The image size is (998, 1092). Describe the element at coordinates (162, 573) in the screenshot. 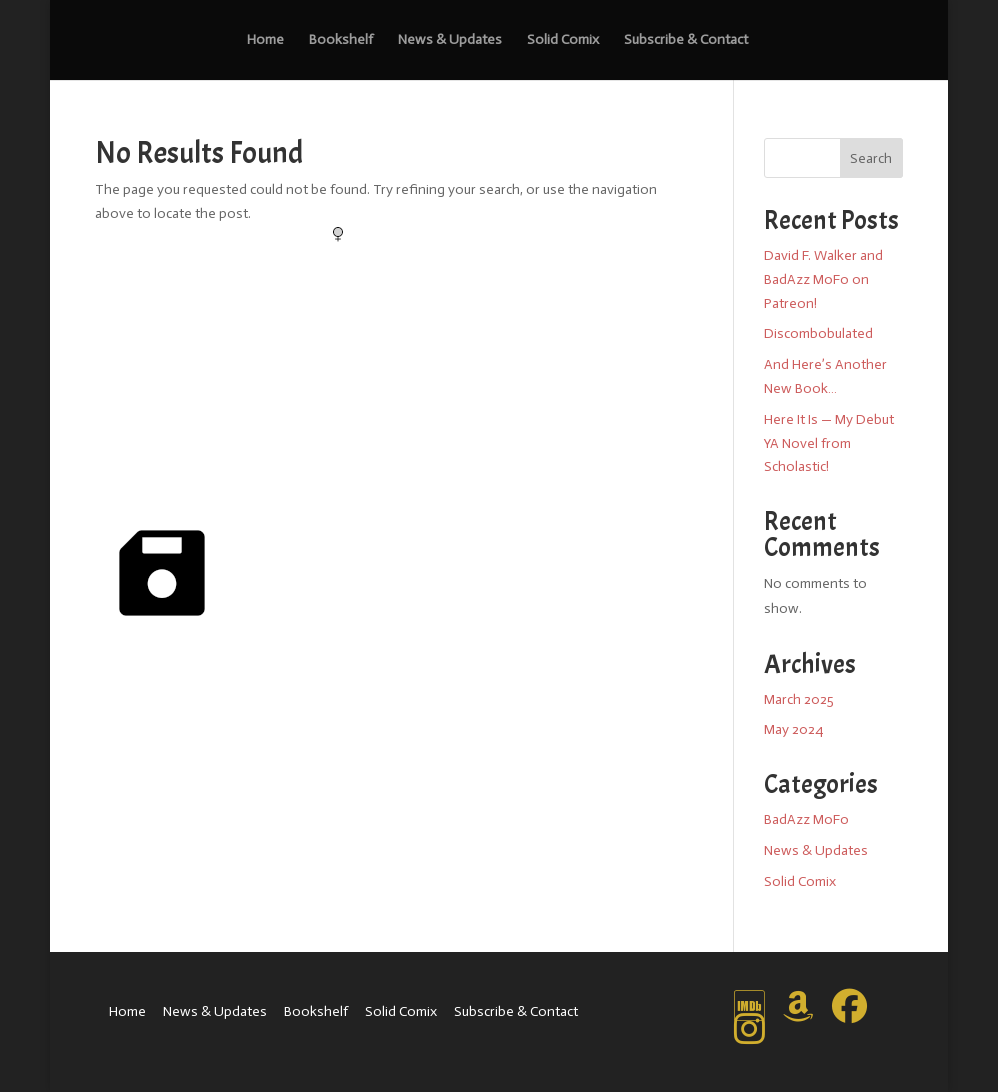

I see `save current file or document` at that location.